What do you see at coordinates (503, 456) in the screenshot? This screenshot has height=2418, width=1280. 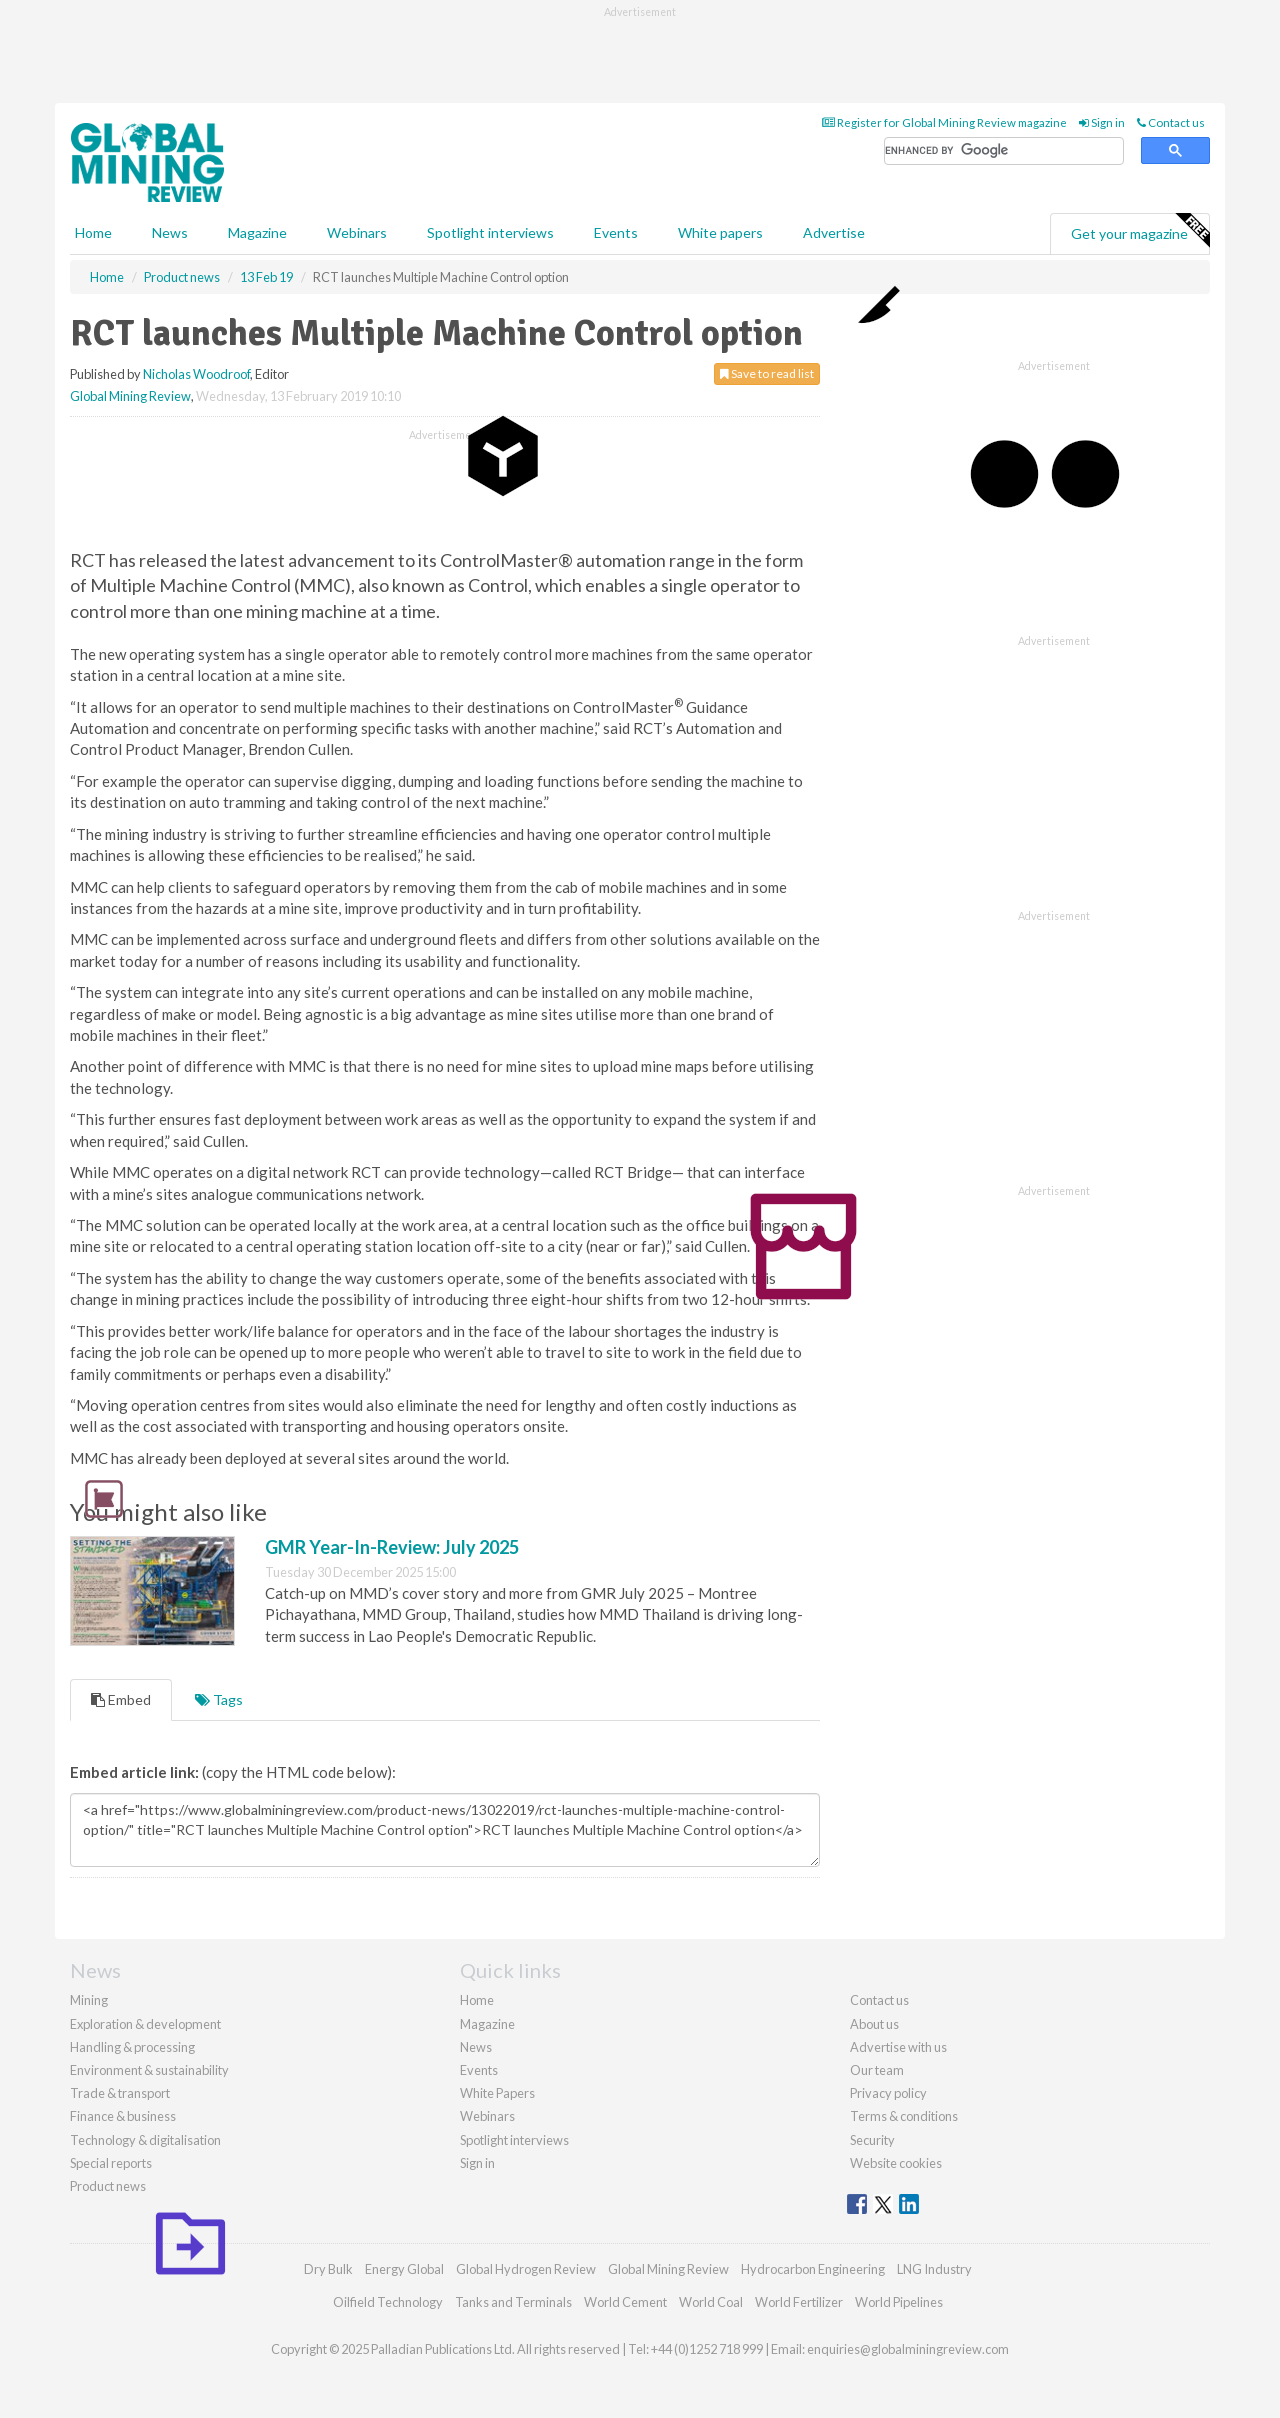 I see `Unity game engine logo` at bounding box center [503, 456].